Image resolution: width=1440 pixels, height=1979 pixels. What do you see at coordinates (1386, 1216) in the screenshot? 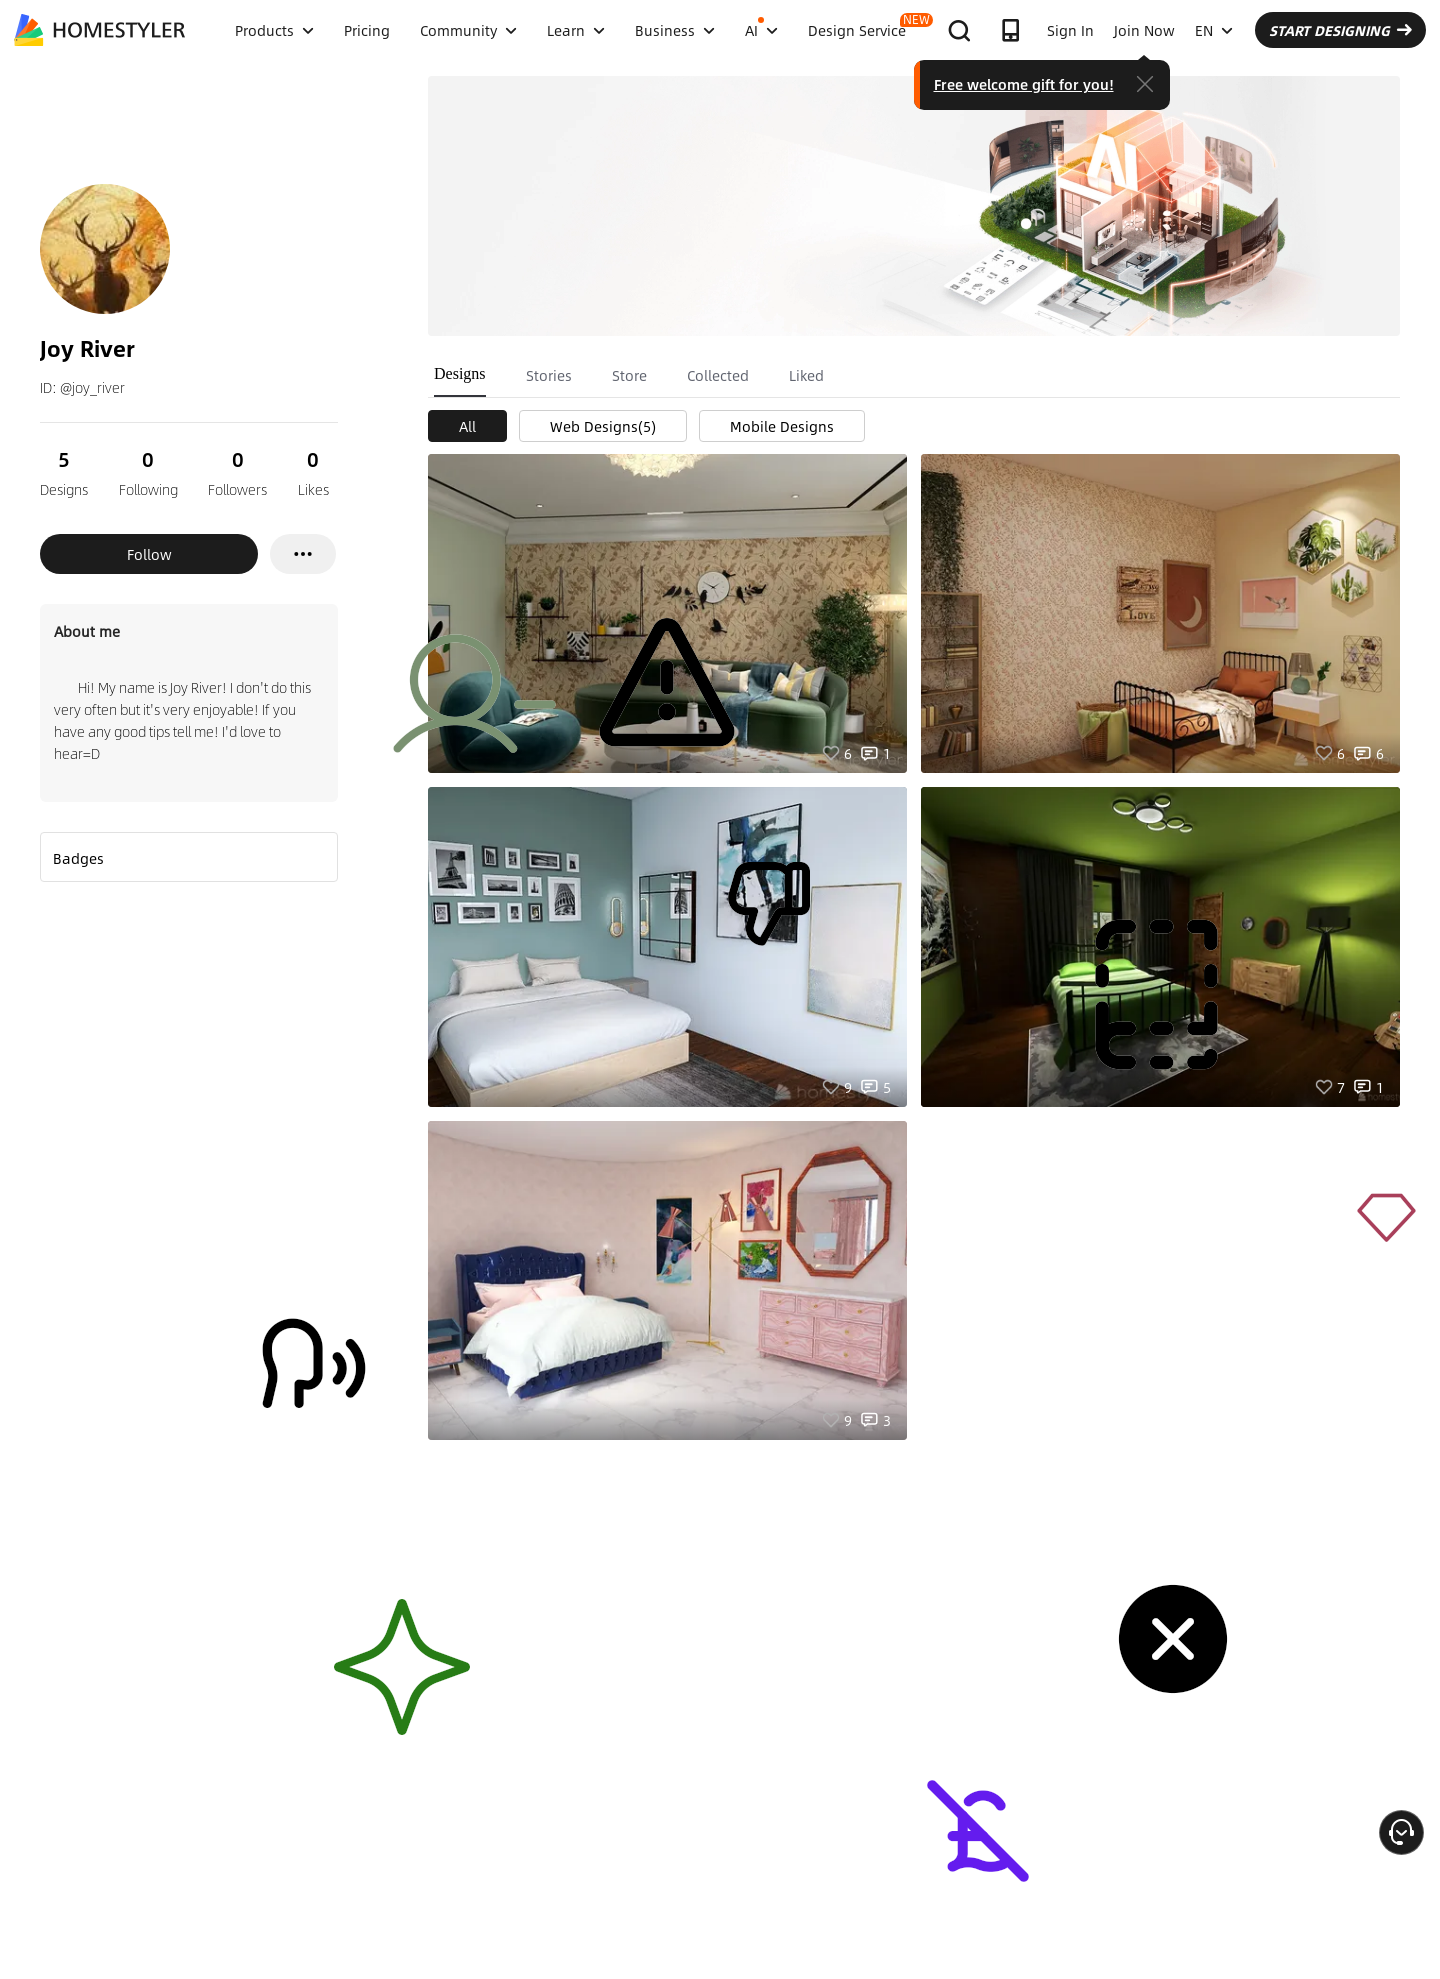
I see `indicates ruby programming language` at bounding box center [1386, 1216].